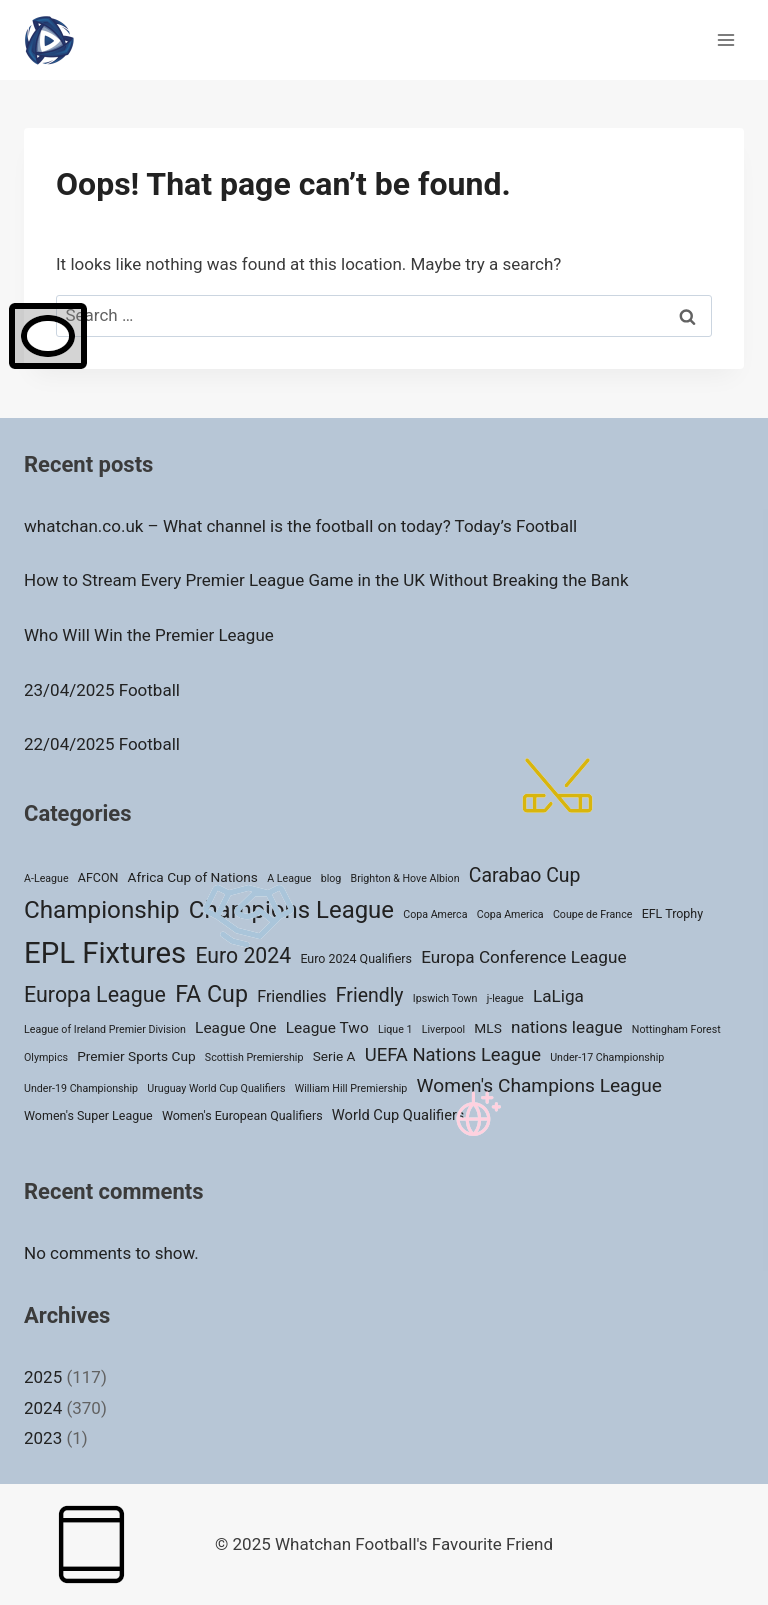 This screenshot has width=768, height=1605. Describe the element at coordinates (91, 1544) in the screenshot. I see `switch to tablet view or layout` at that location.